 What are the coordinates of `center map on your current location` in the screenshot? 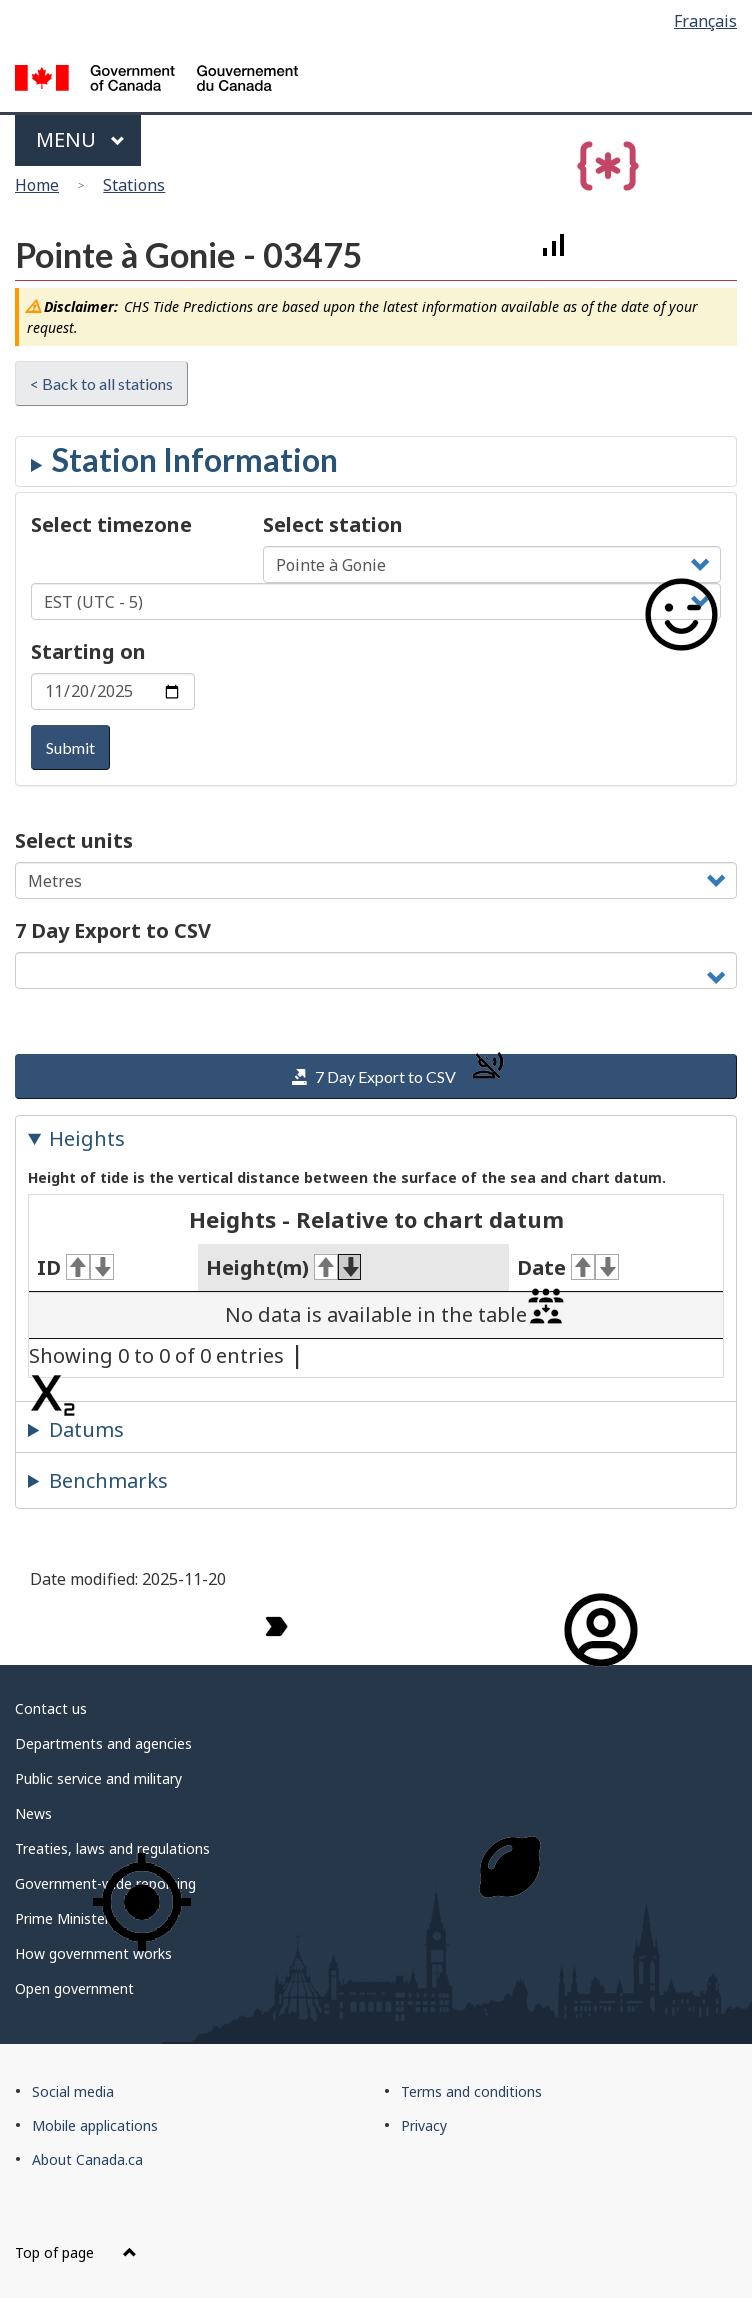 It's located at (142, 1902).